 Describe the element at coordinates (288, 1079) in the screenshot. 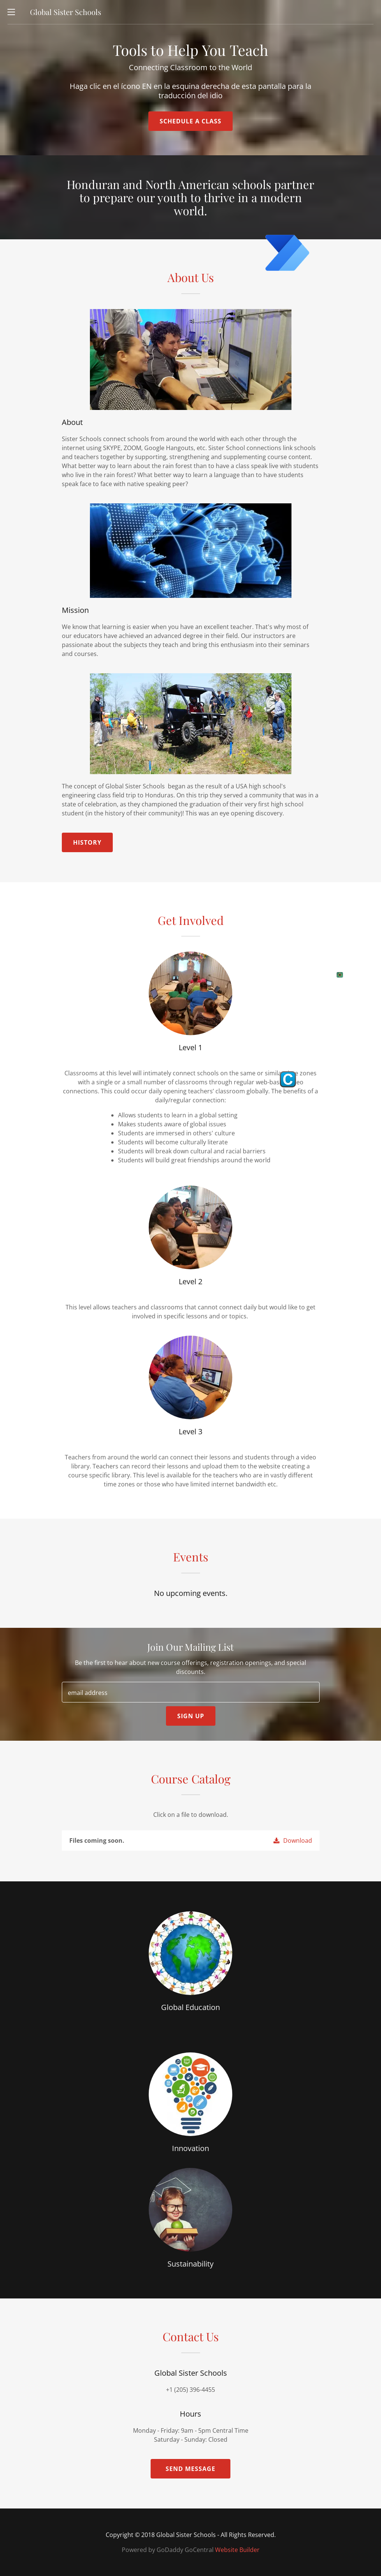

I see `launch the cemu wii u emulator` at that location.